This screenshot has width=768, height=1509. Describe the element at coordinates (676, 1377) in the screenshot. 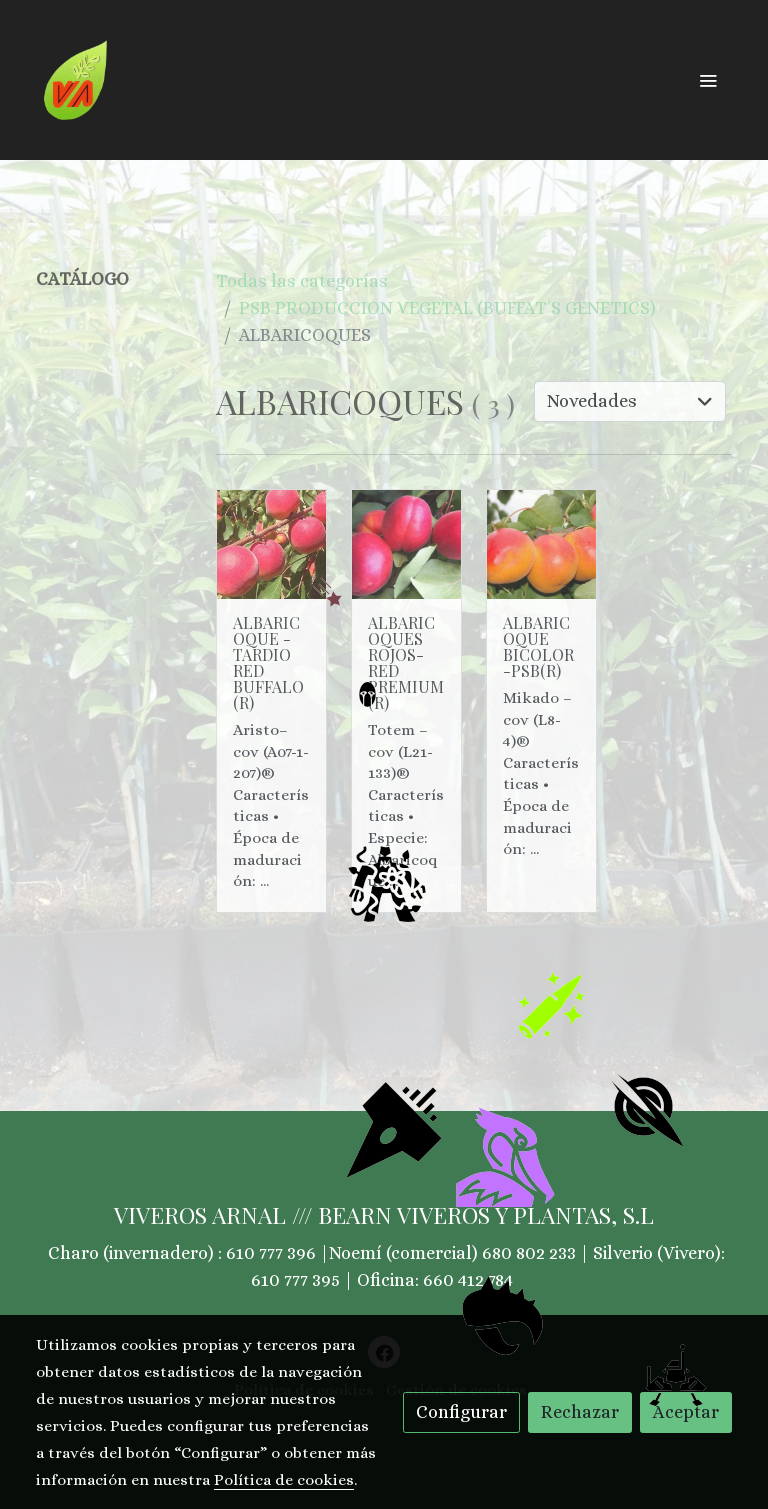

I see `mars pathfinder rover or space exploration feature` at that location.